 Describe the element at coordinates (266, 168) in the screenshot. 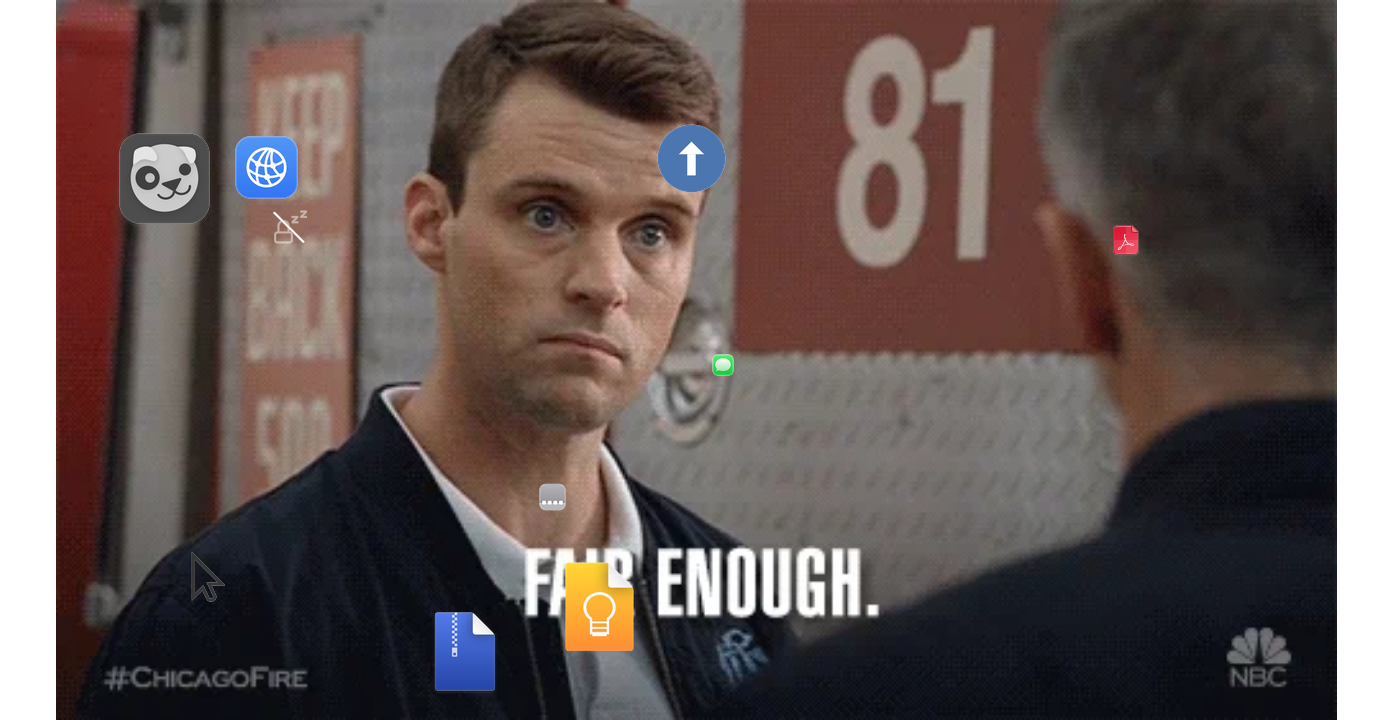

I see `open network settings and preferences` at that location.